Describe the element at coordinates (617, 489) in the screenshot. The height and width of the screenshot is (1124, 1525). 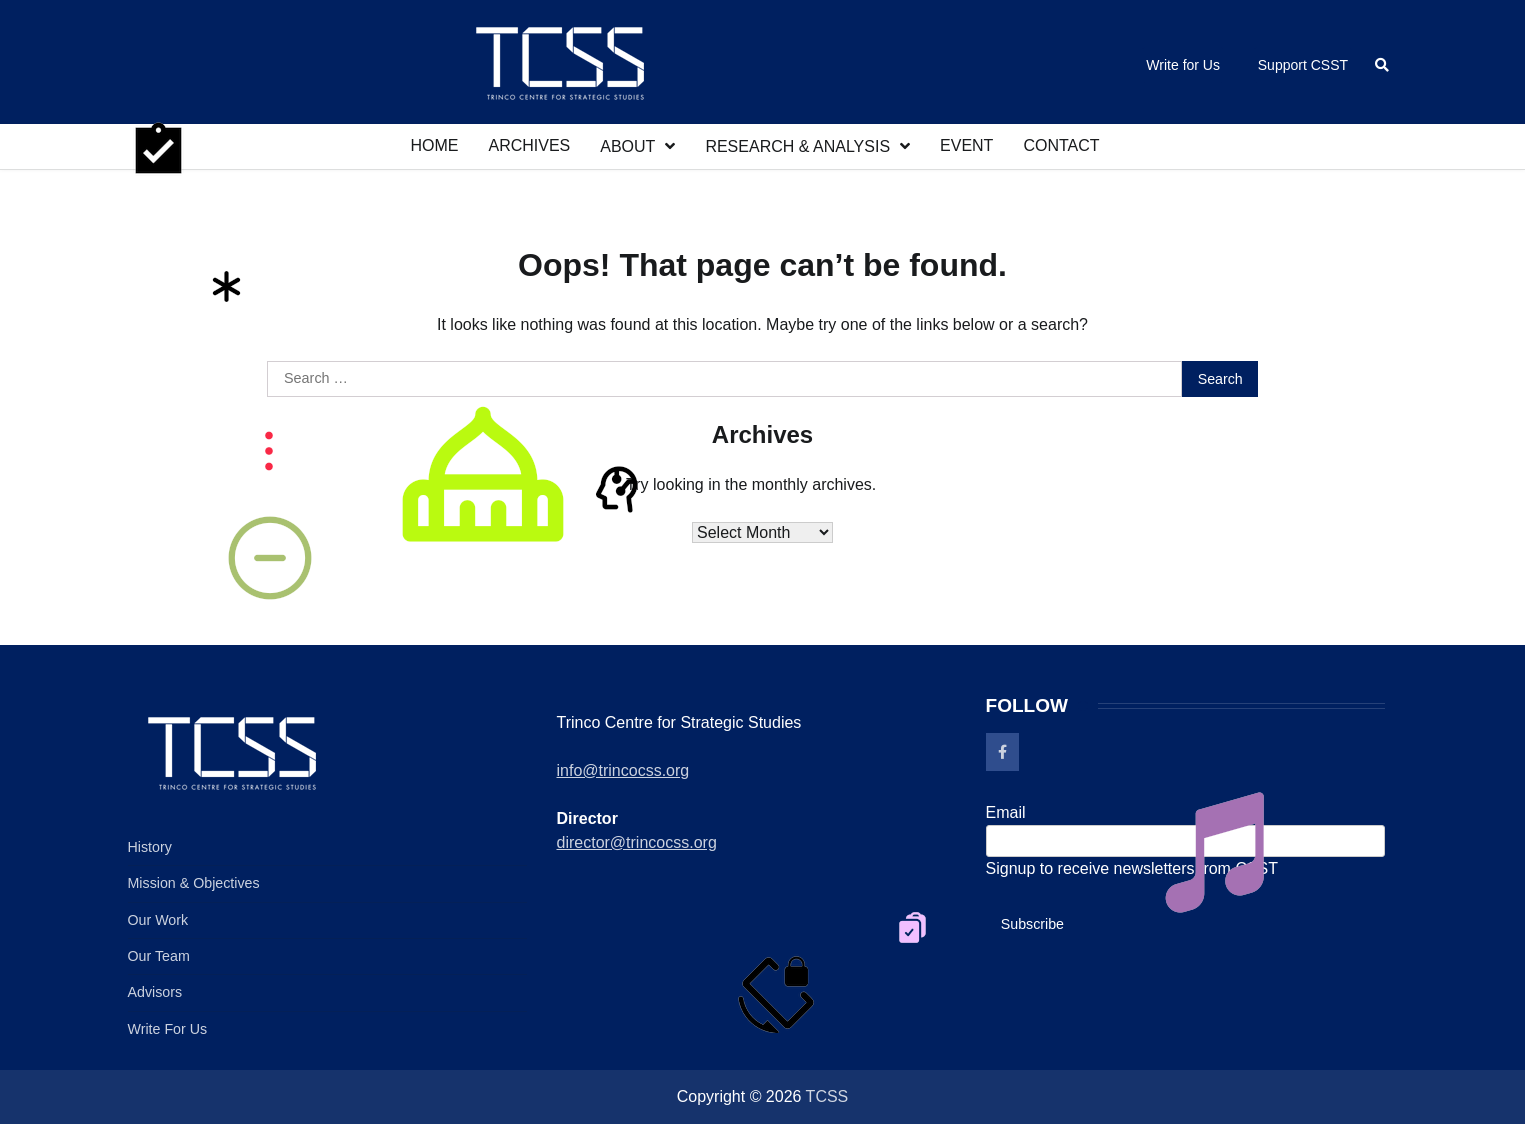
I see `access AI or machine learning features` at that location.